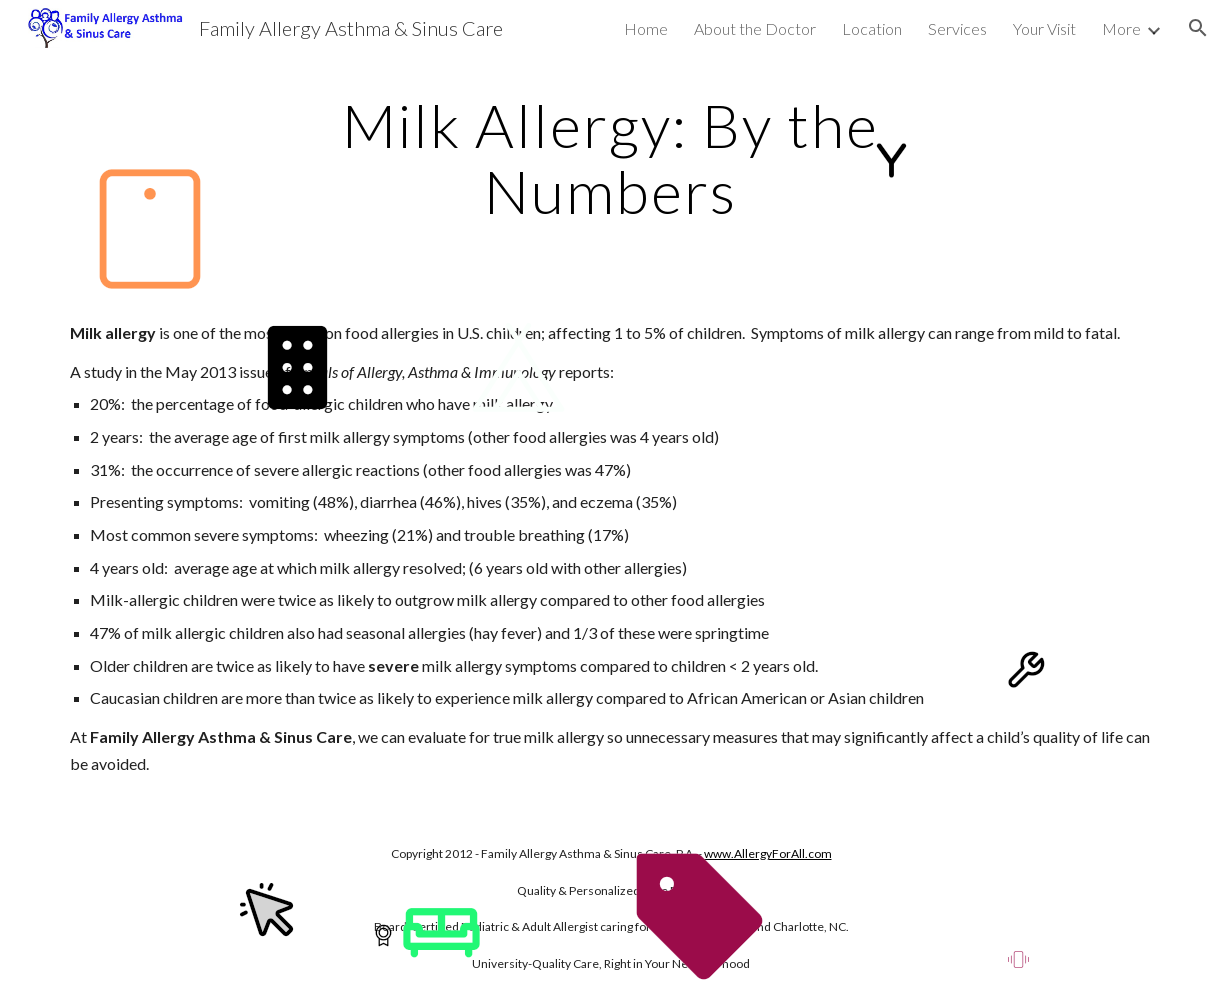  What do you see at coordinates (1018, 959) in the screenshot?
I see `toggle vibration mode on your device` at bounding box center [1018, 959].